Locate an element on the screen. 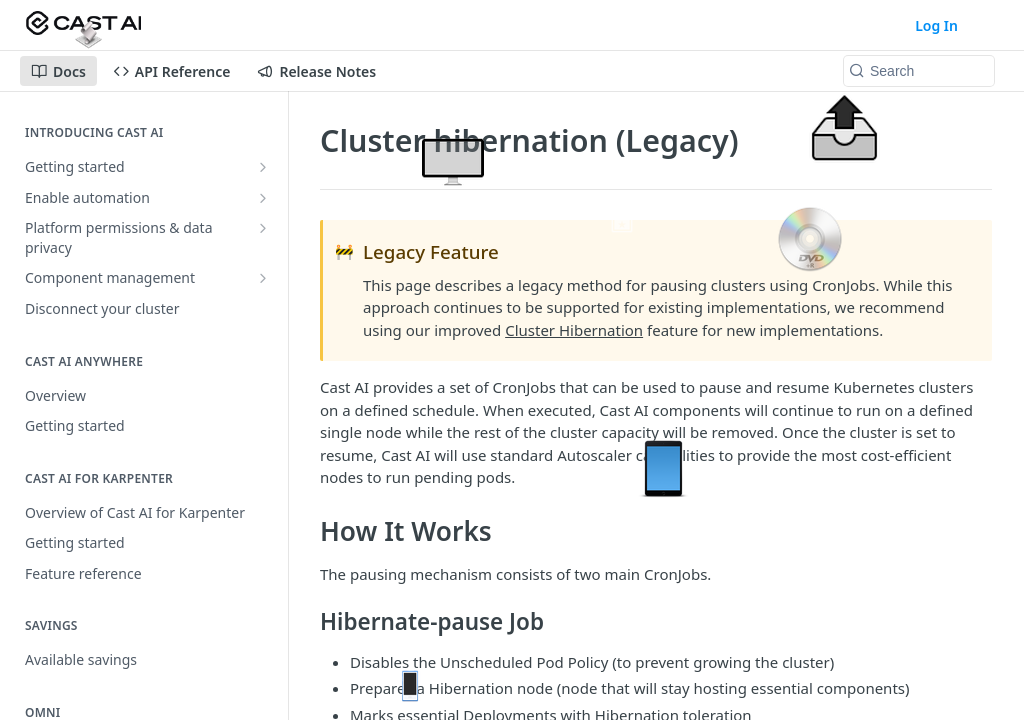  DVD+R disc media type indicator is located at coordinates (810, 240).